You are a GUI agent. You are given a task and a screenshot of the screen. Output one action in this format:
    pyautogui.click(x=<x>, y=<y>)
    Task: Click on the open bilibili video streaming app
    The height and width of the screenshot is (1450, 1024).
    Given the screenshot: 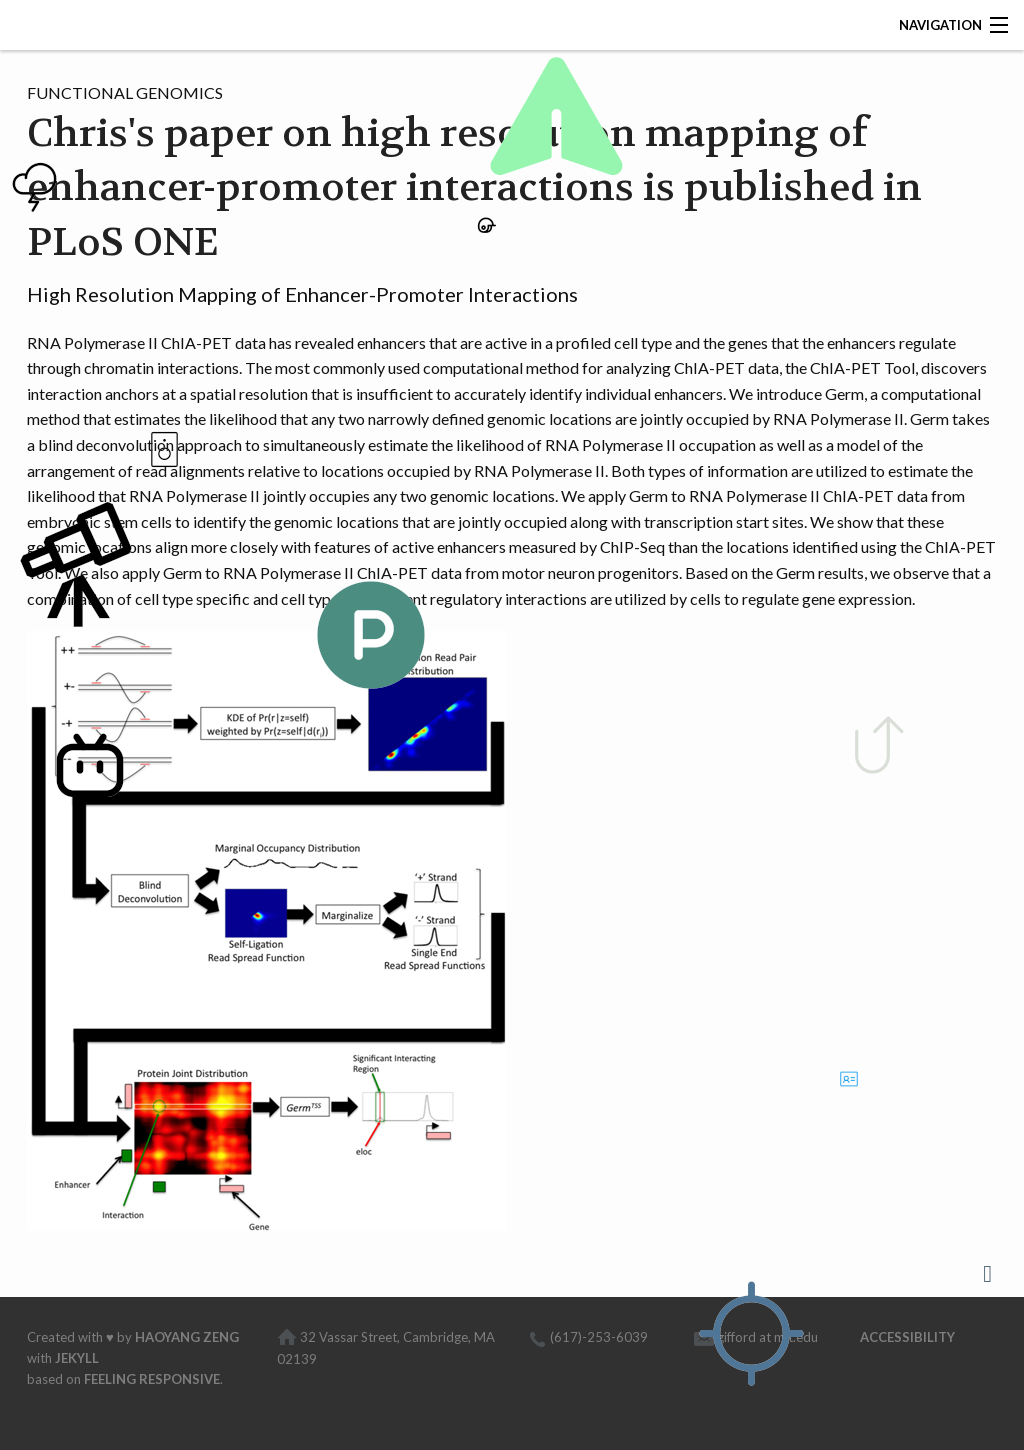 What is the action you would take?
    pyautogui.click(x=90, y=767)
    